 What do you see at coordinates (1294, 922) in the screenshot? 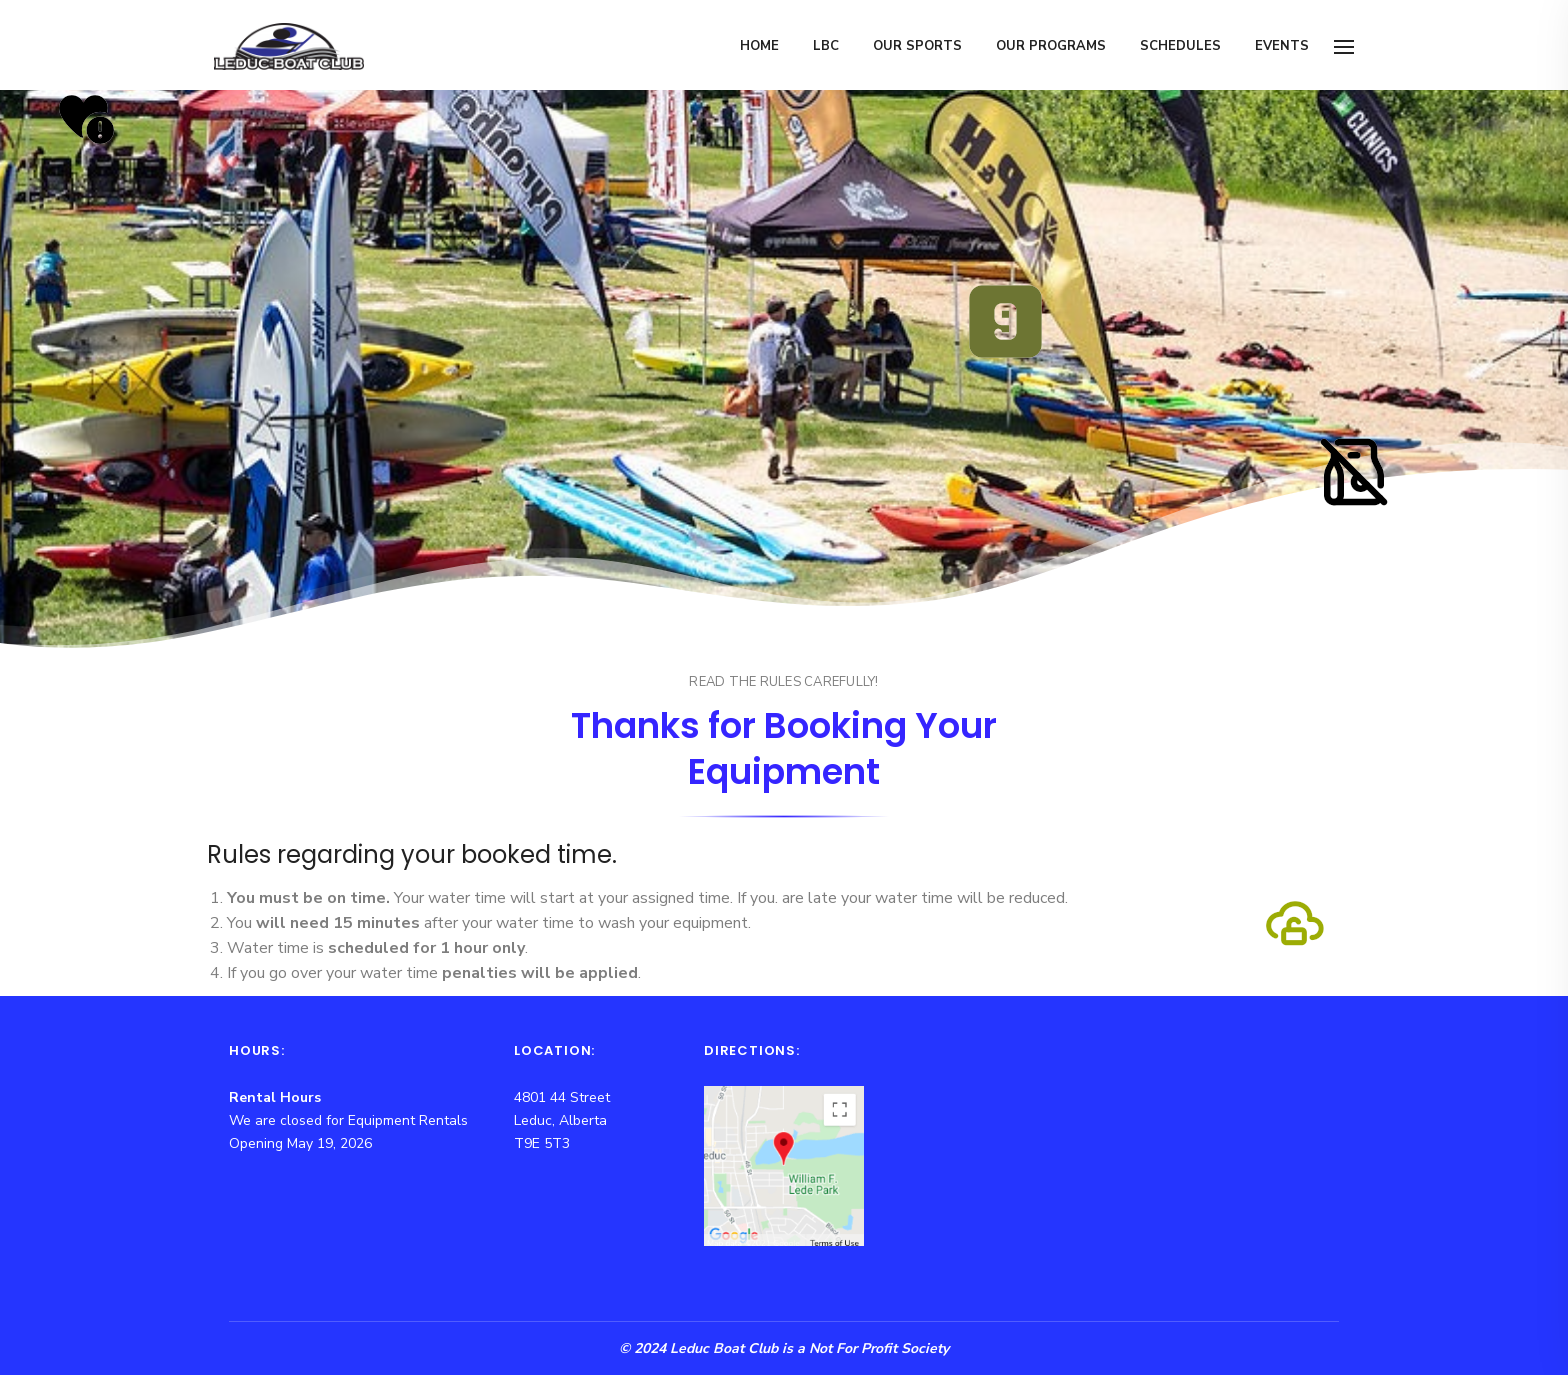
I see `cloud storage with unlocked security` at bounding box center [1294, 922].